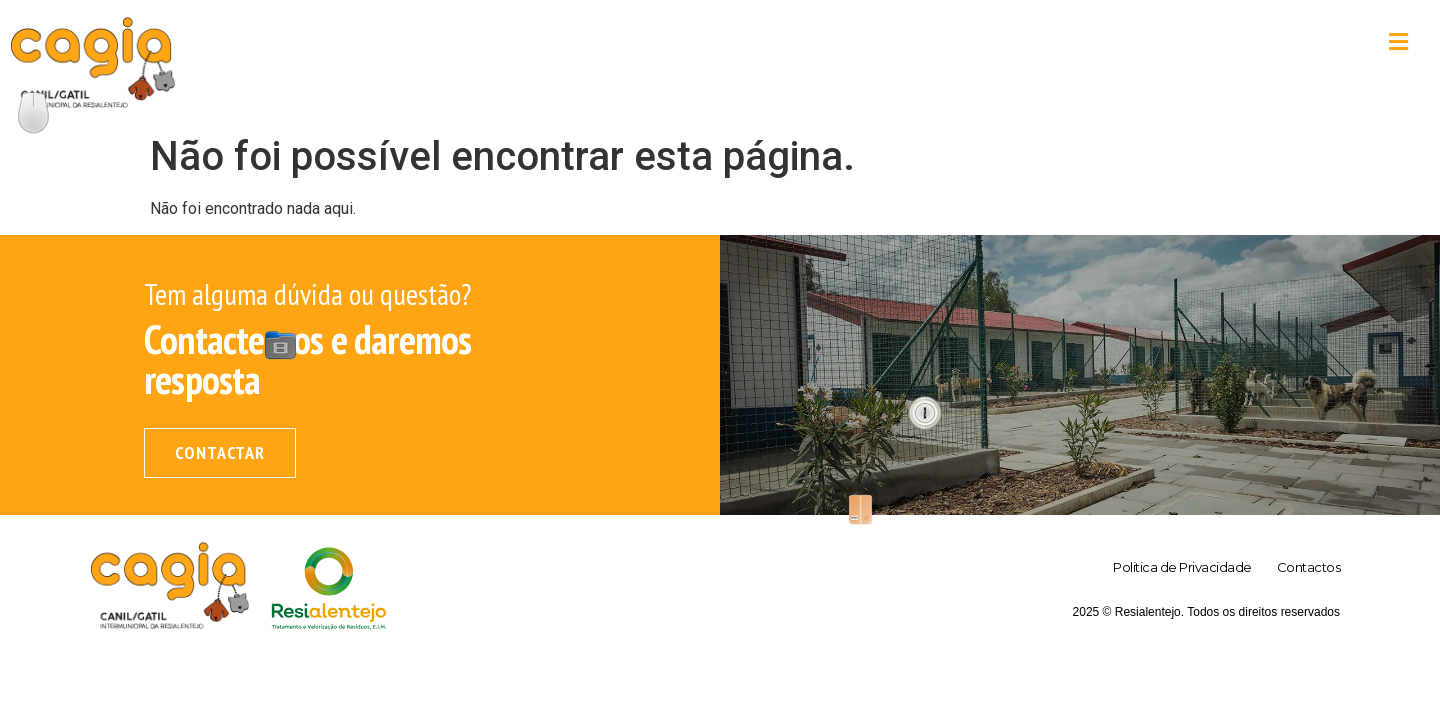 This screenshot has height=720, width=1440. Describe the element at coordinates (280, 344) in the screenshot. I see `open your videos folder` at that location.